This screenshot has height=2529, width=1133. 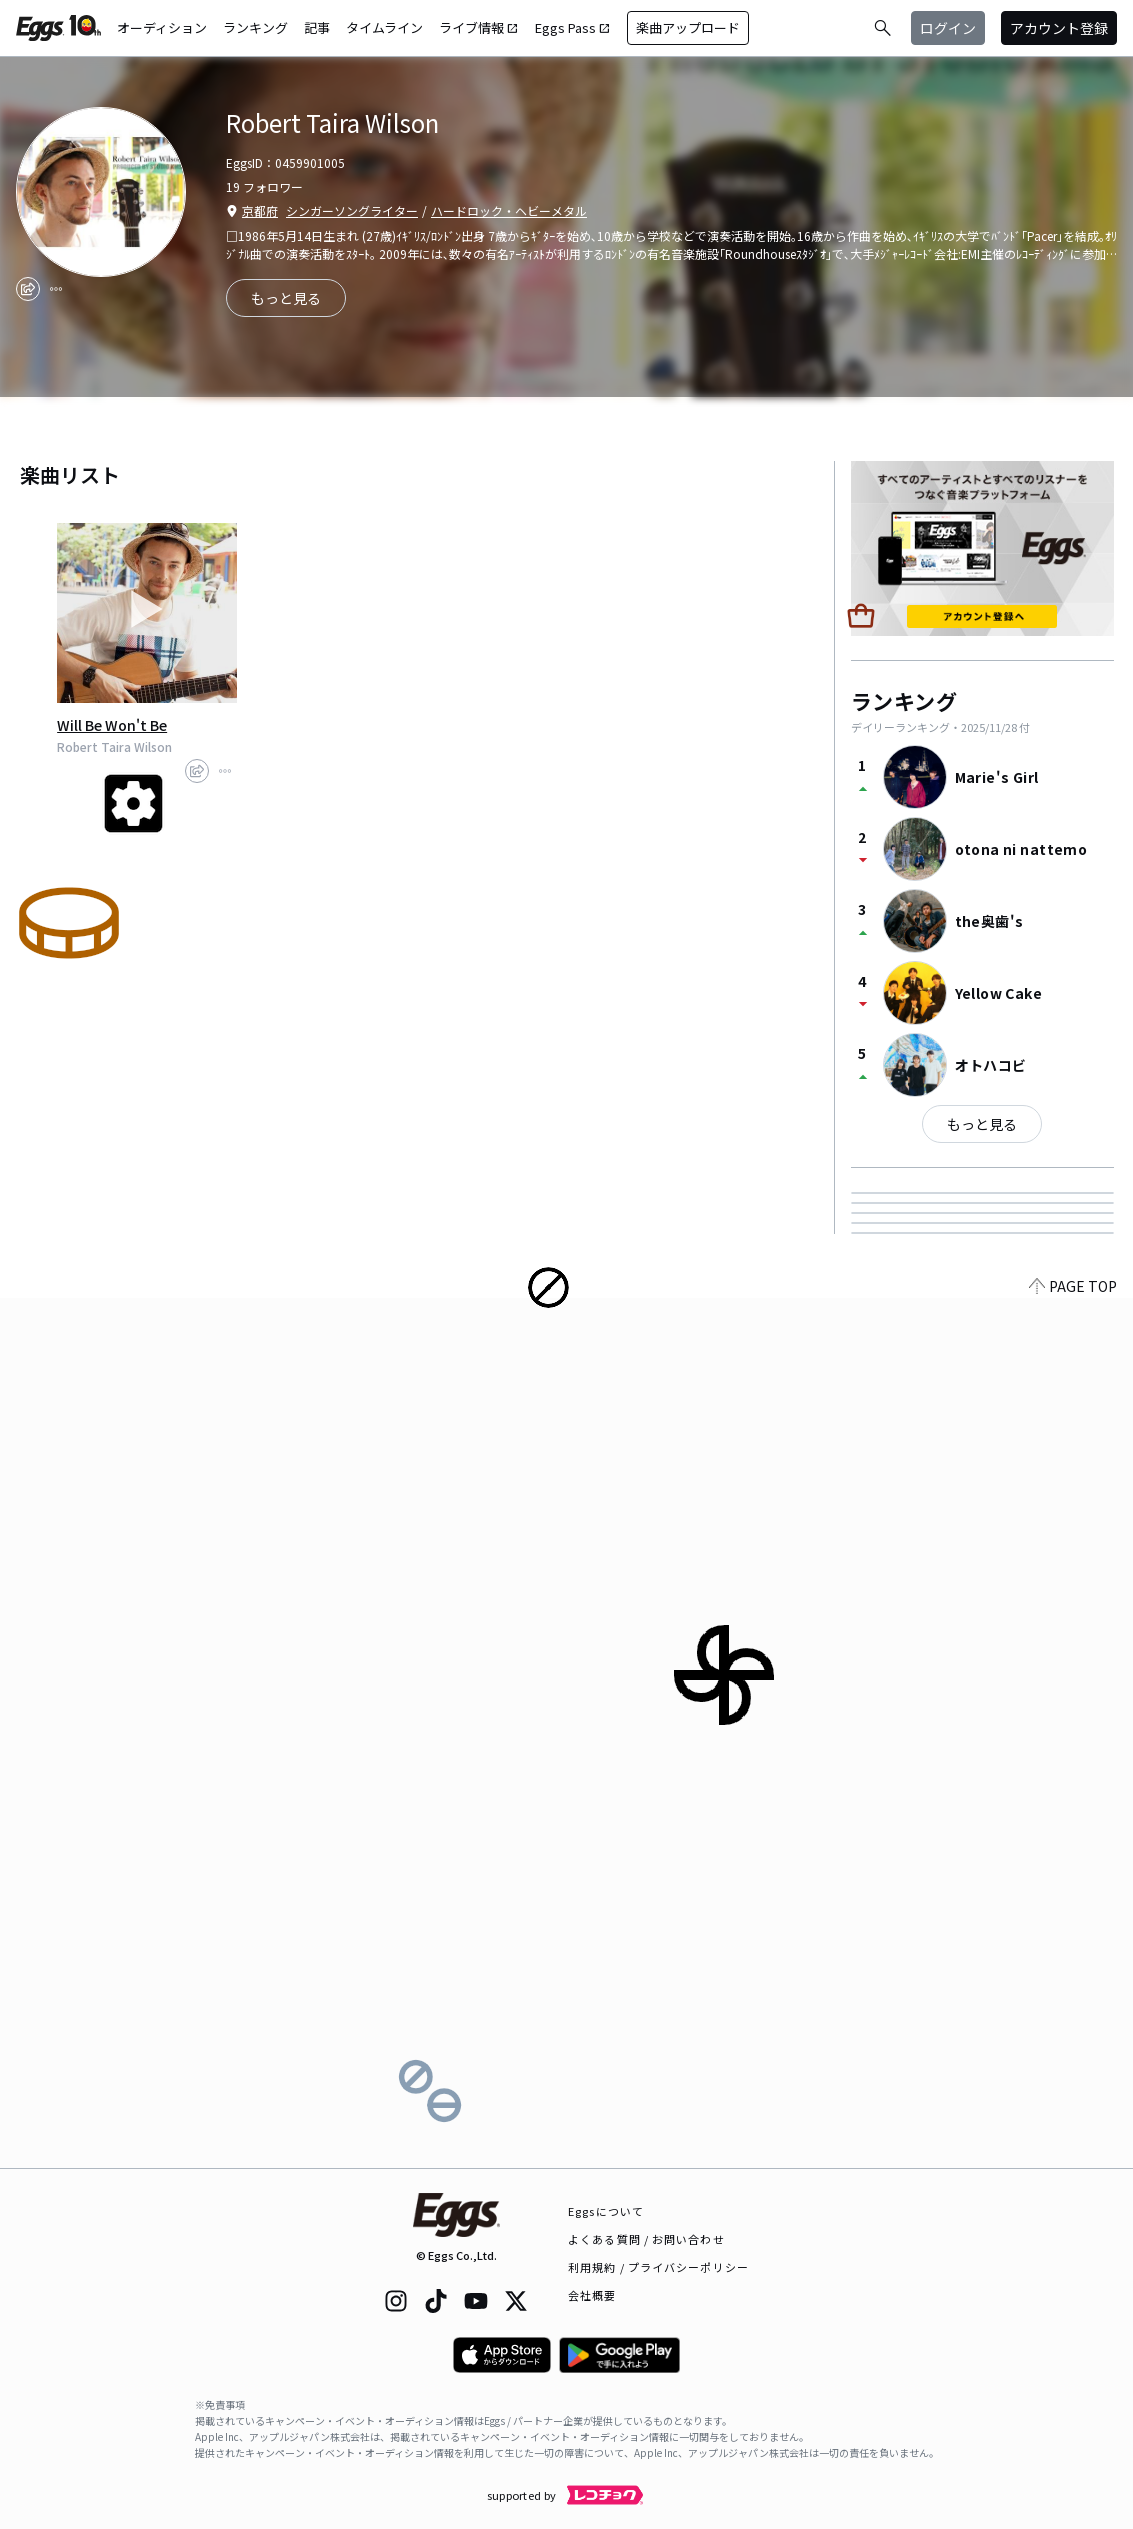 I want to click on access toys or games category, so click(x=724, y=1675).